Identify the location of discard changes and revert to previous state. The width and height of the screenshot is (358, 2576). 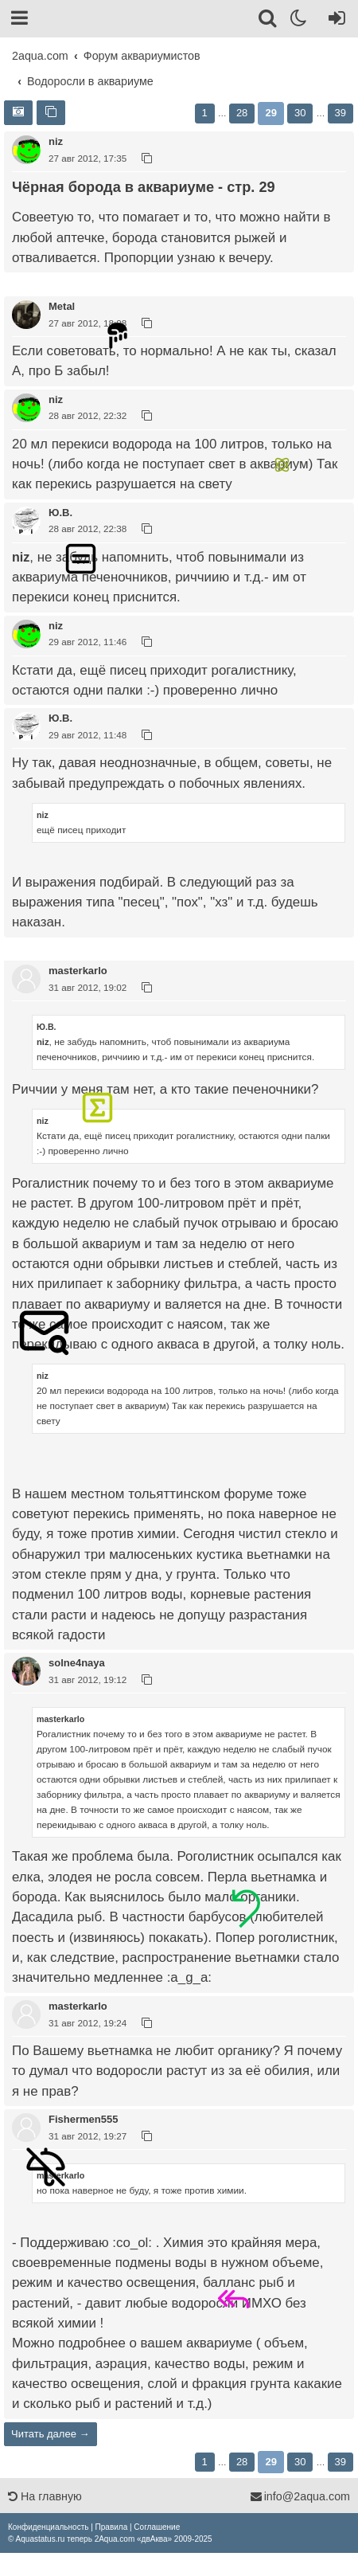
(245, 1907).